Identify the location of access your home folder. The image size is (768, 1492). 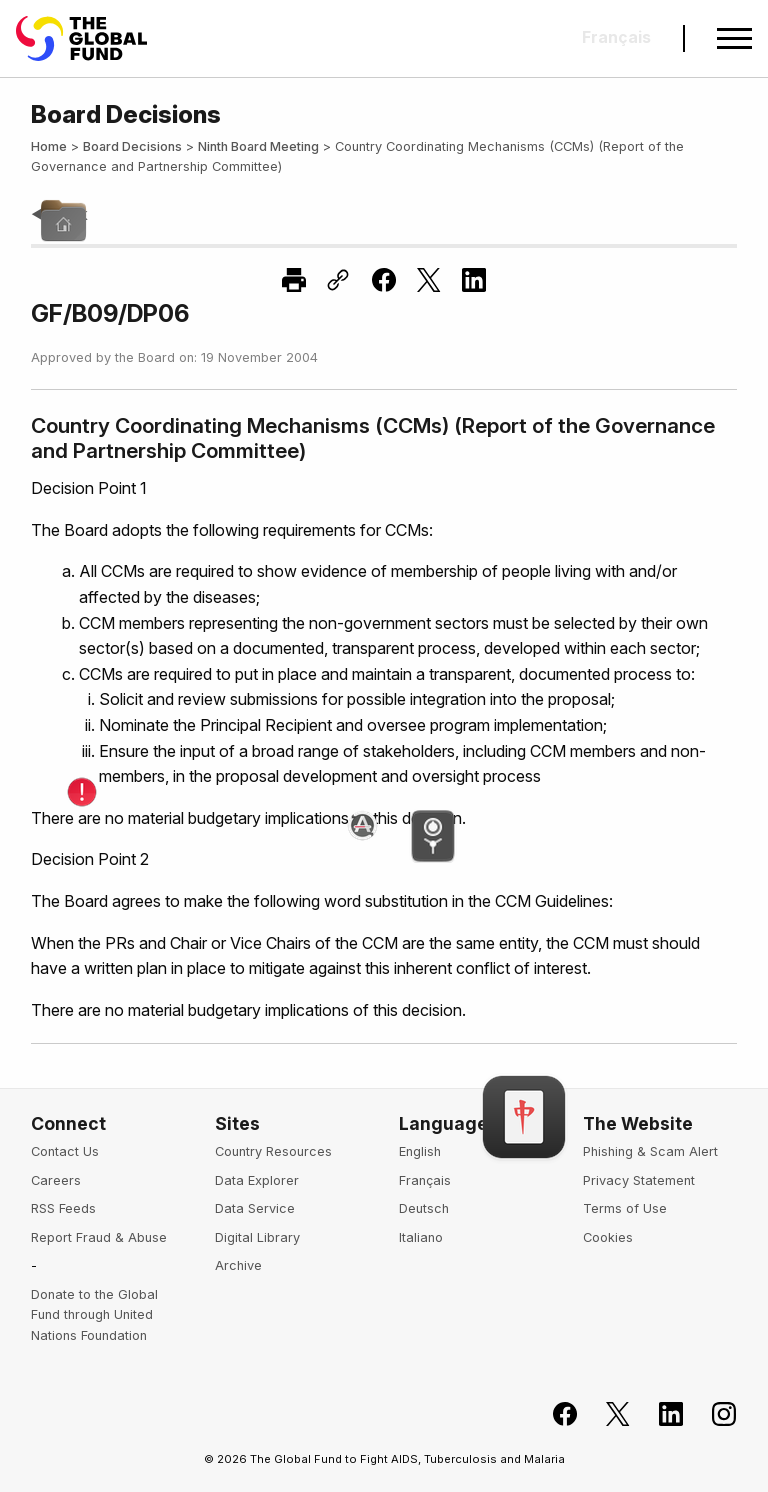
(63, 220).